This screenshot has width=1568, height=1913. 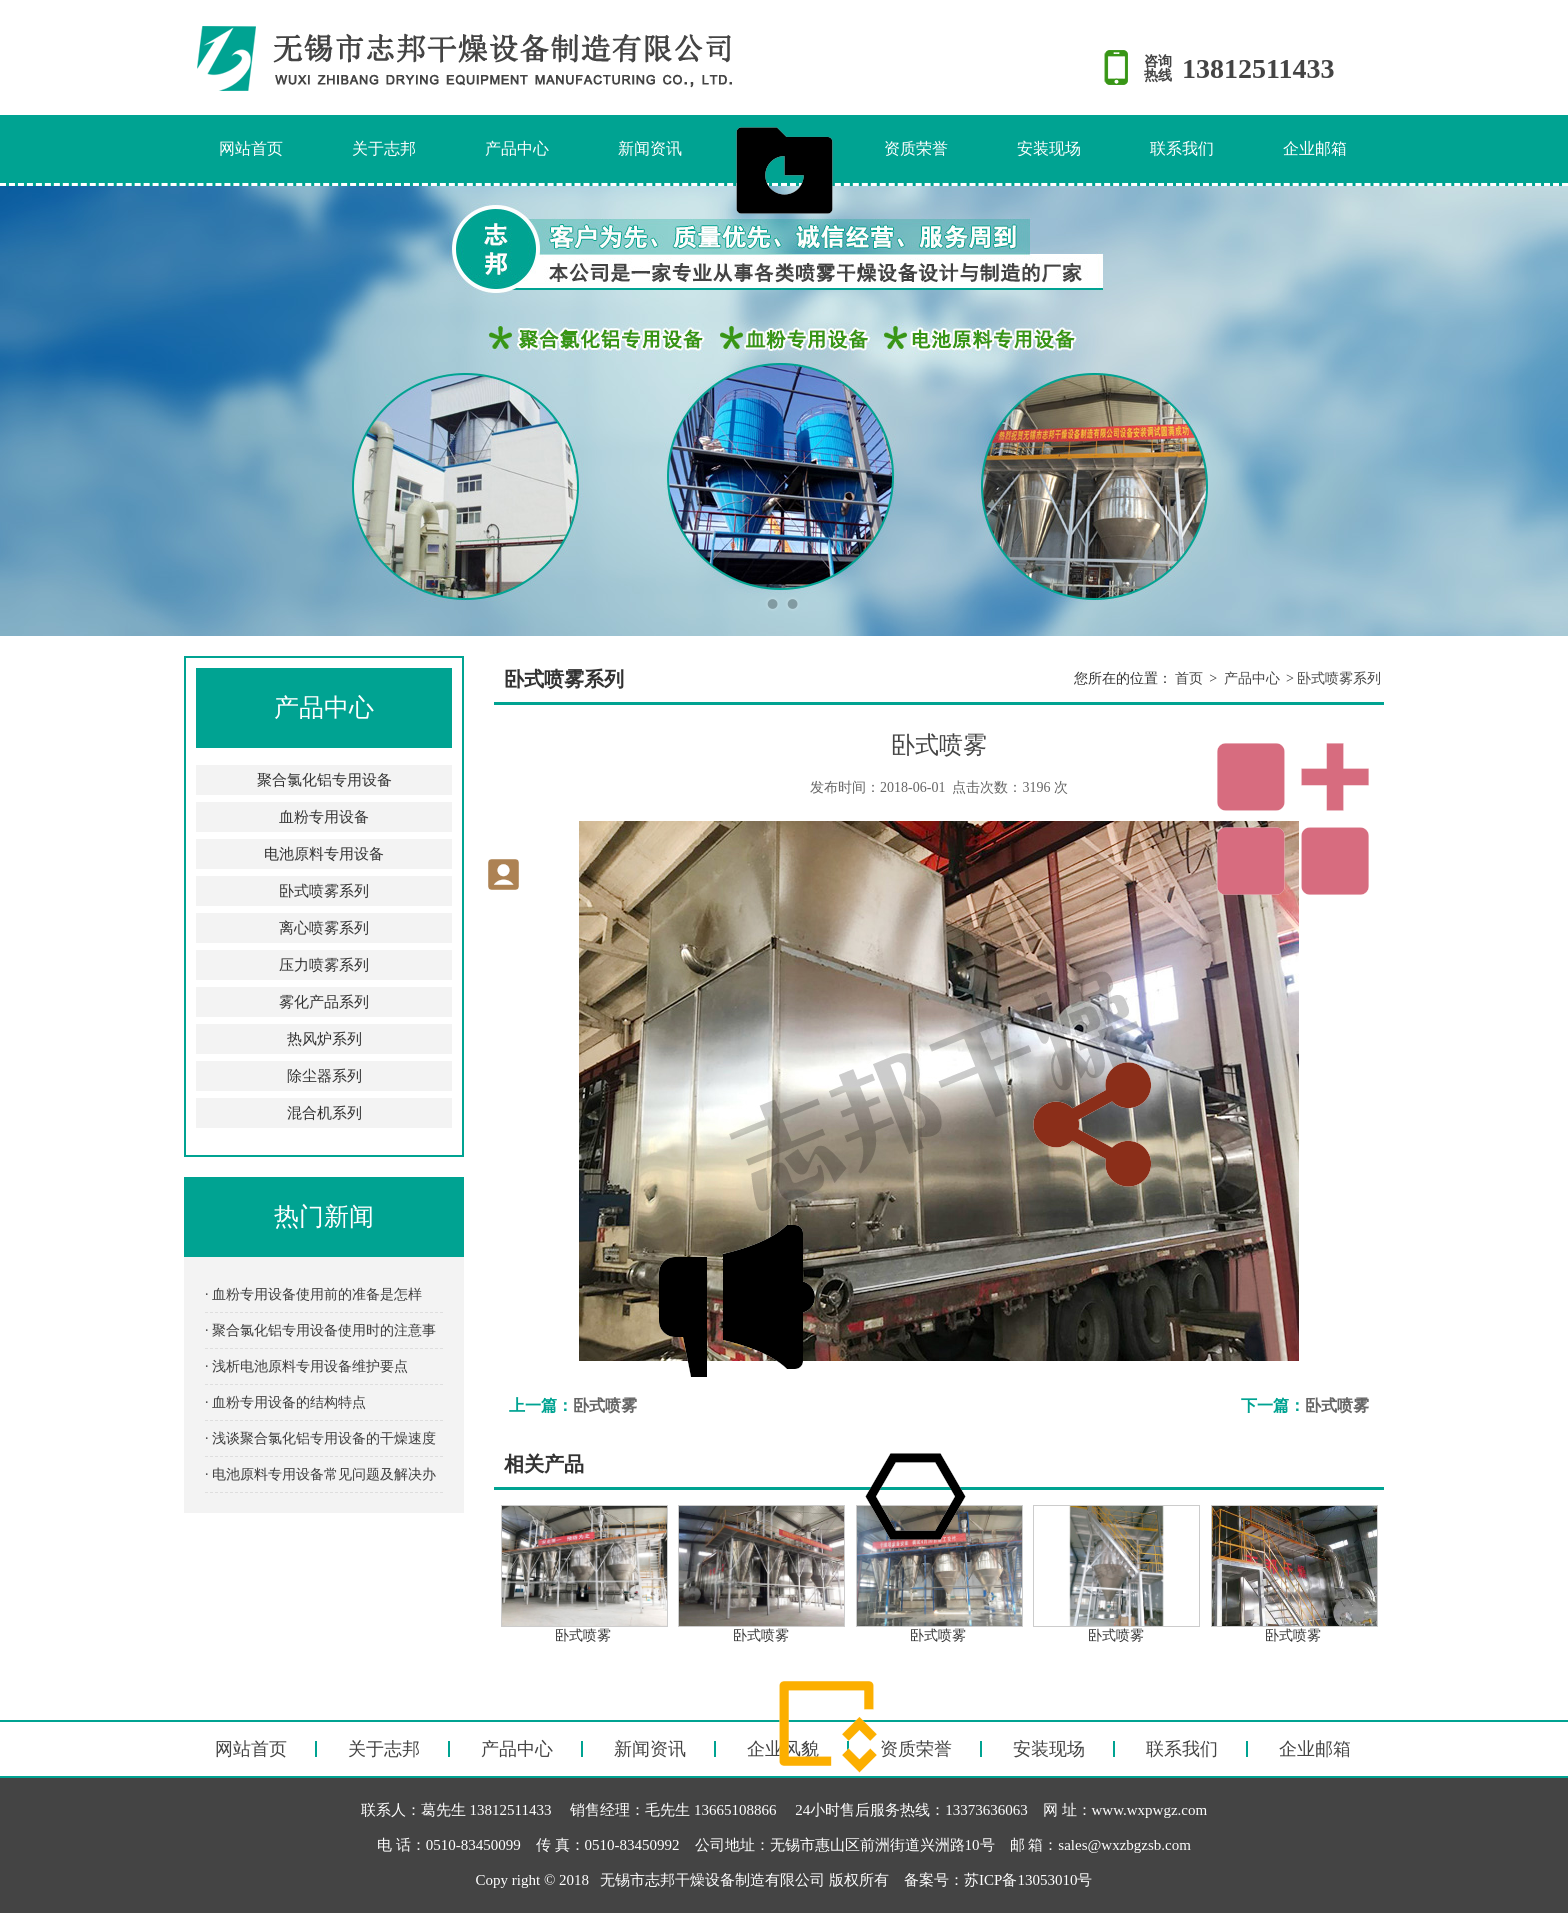 What do you see at coordinates (1293, 819) in the screenshot?
I see `add a new function or module` at bounding box center [1293, 819].